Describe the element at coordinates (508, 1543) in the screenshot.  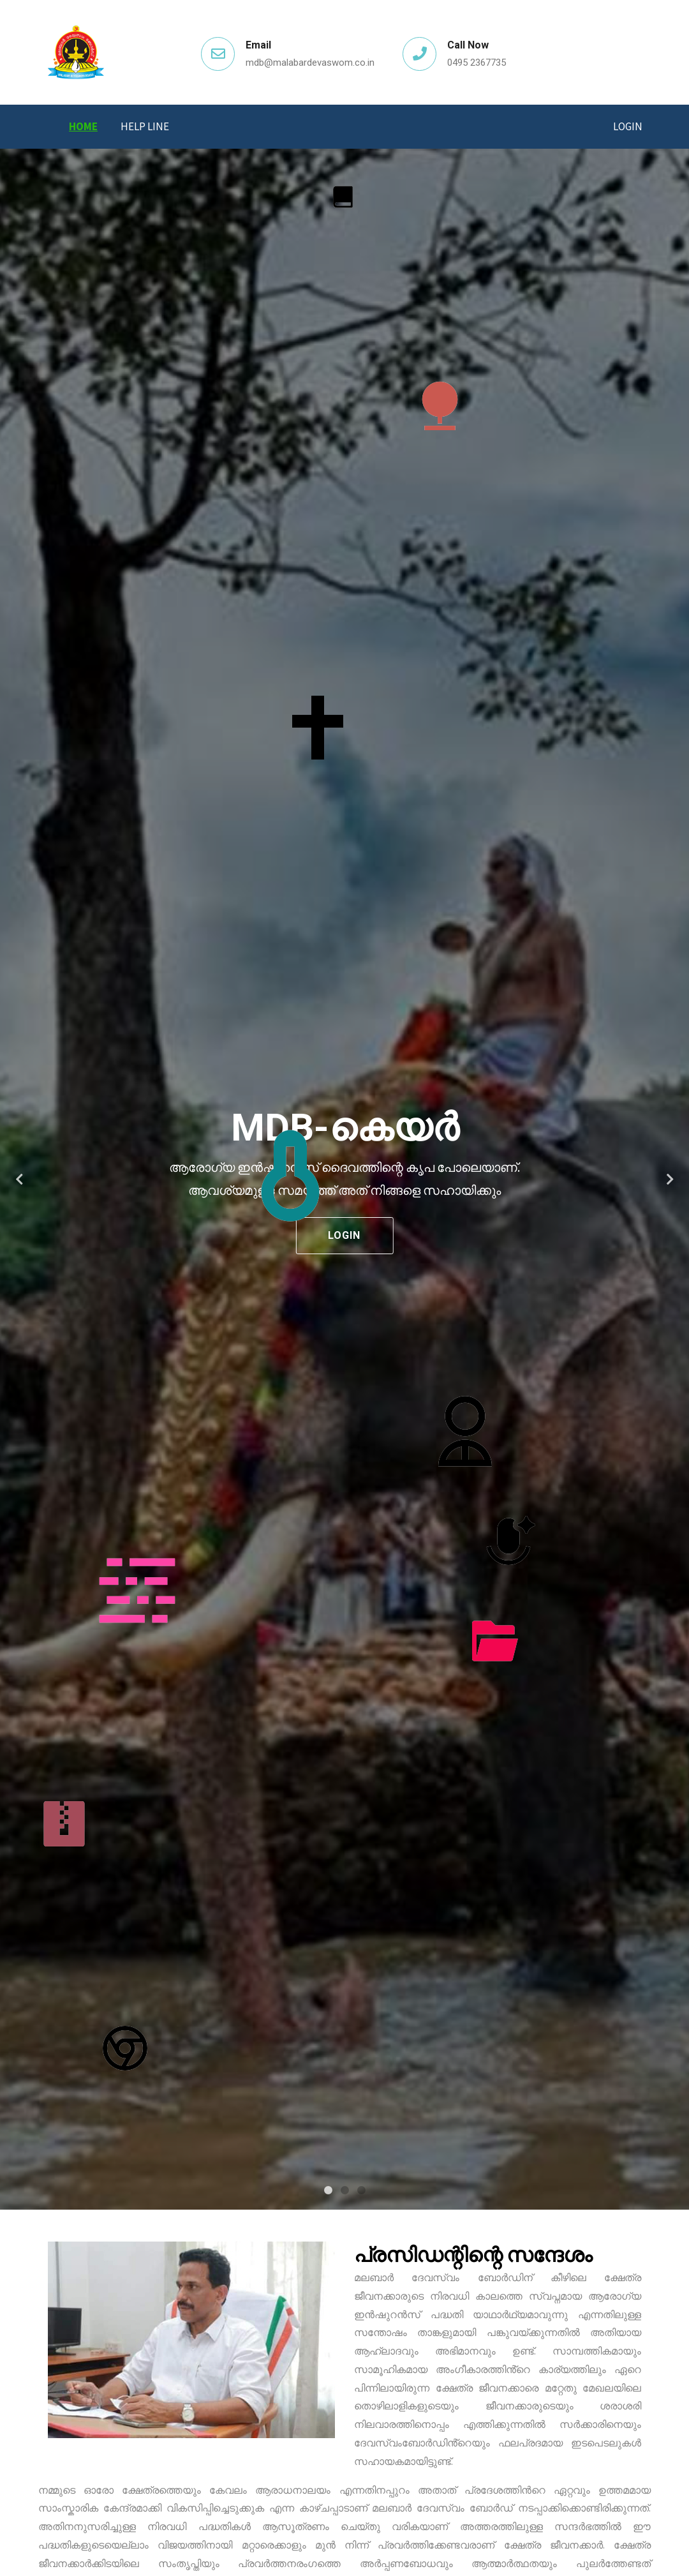
I see `activate ai voice assistant` at that location.